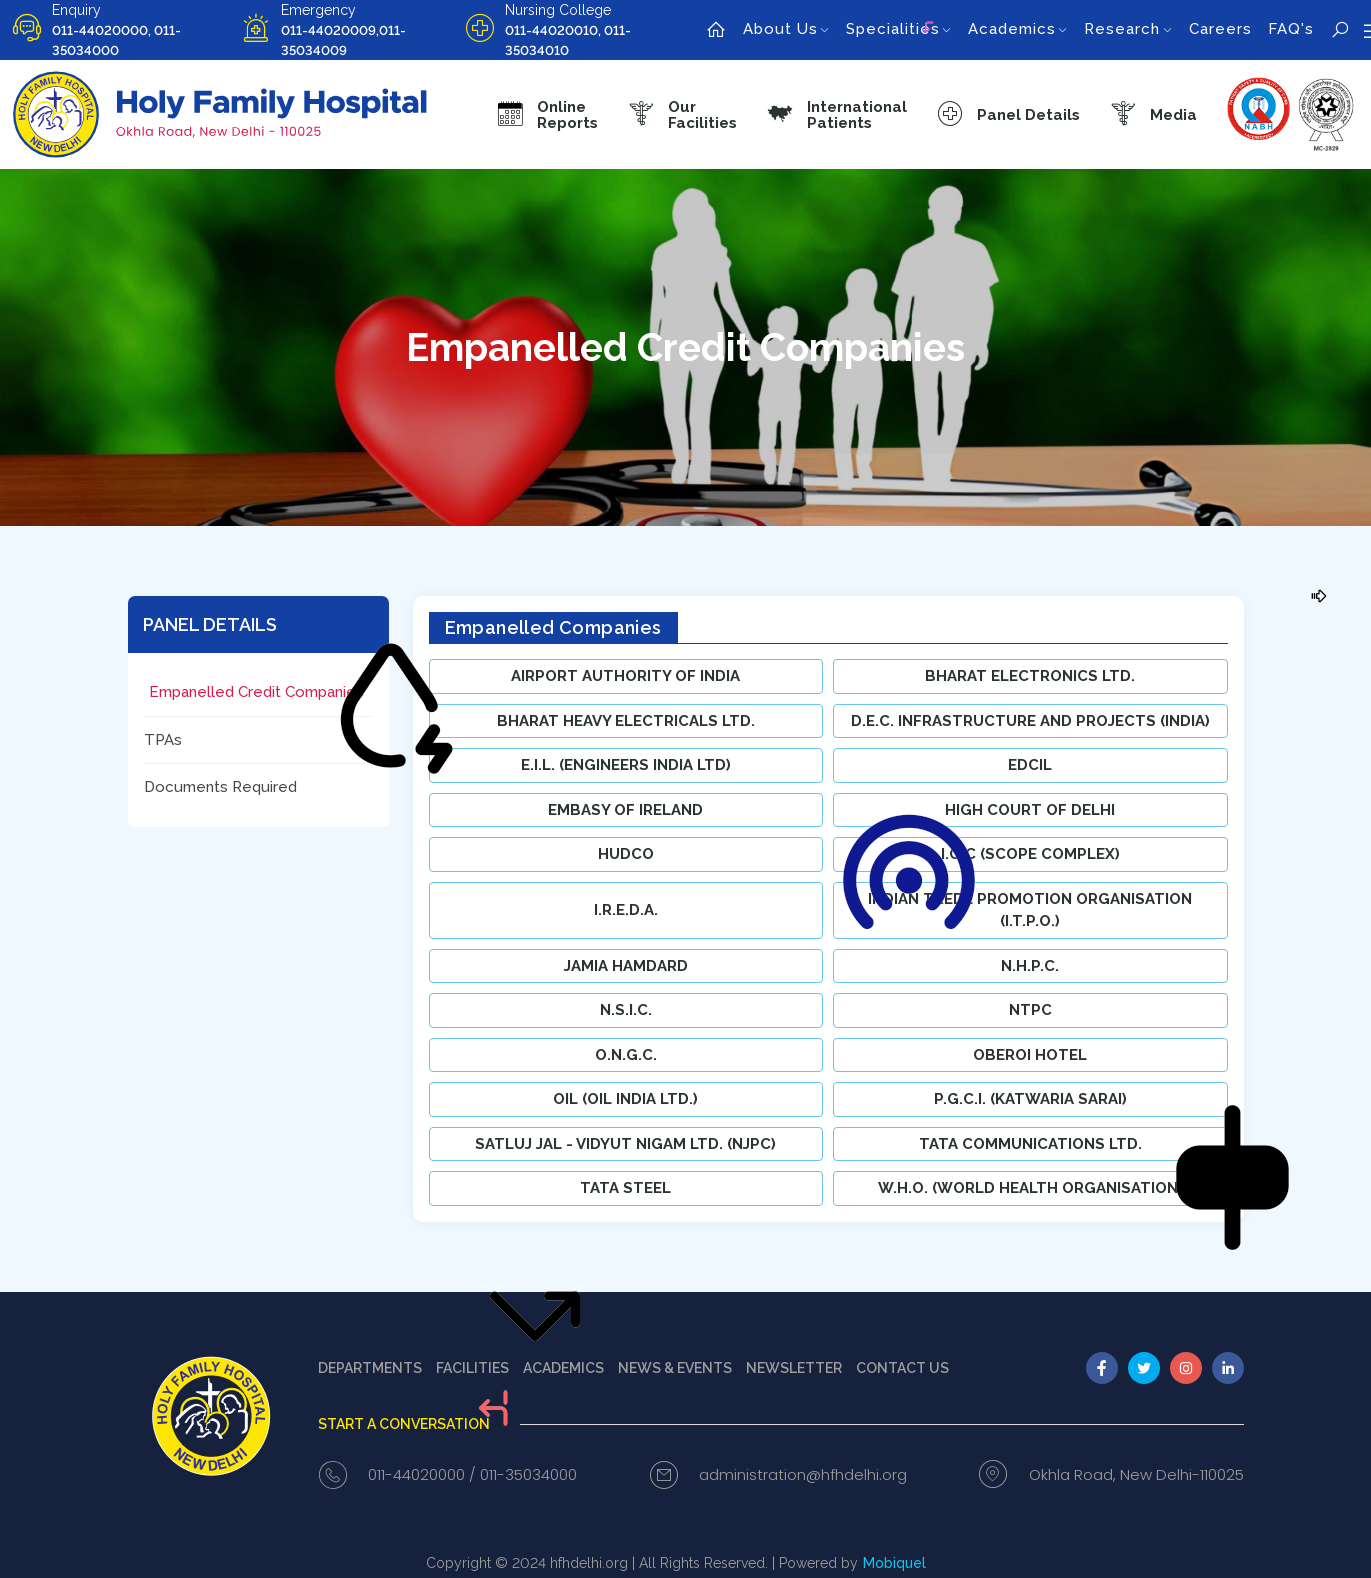  I want to click on skip forward or advance to next item, so click(1319, 596).